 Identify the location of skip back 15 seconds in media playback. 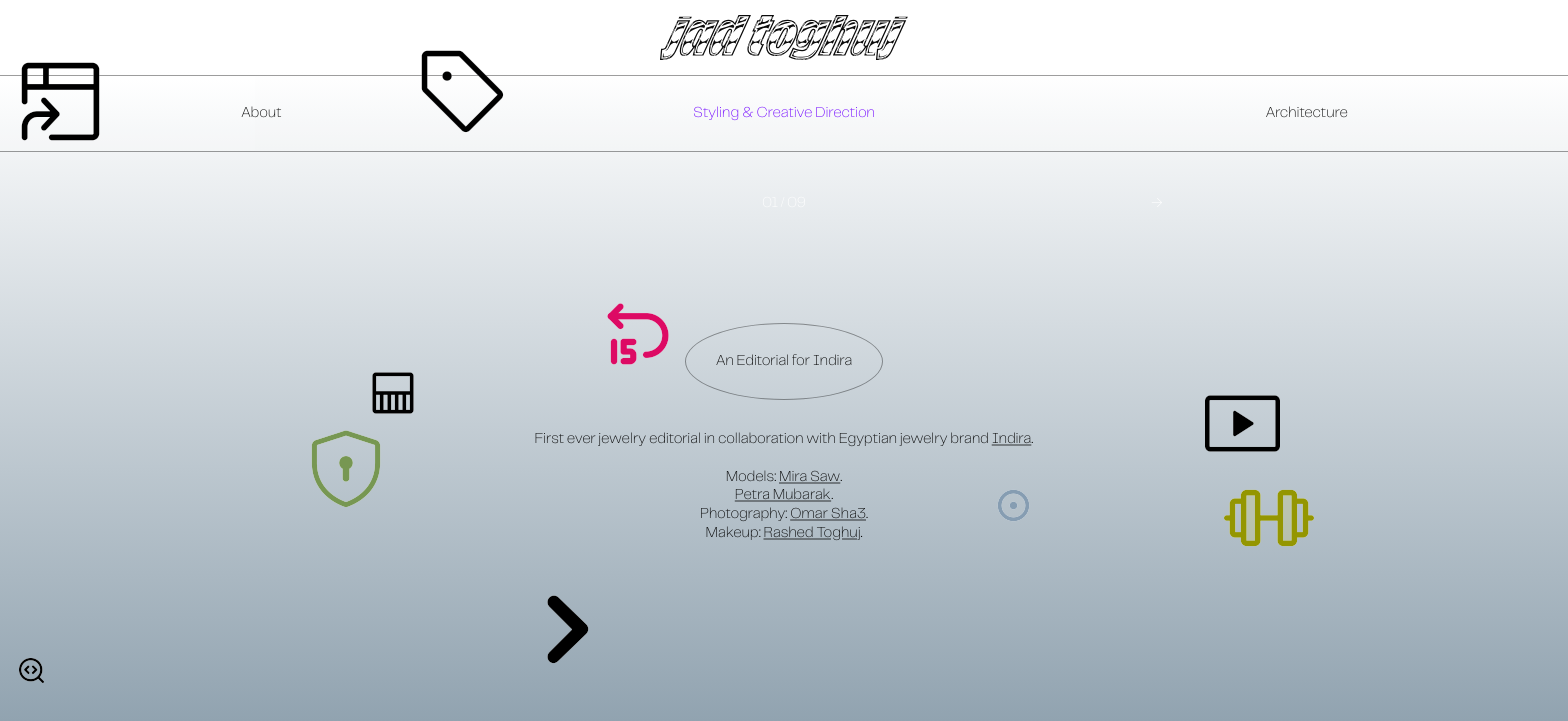
(636, 335).